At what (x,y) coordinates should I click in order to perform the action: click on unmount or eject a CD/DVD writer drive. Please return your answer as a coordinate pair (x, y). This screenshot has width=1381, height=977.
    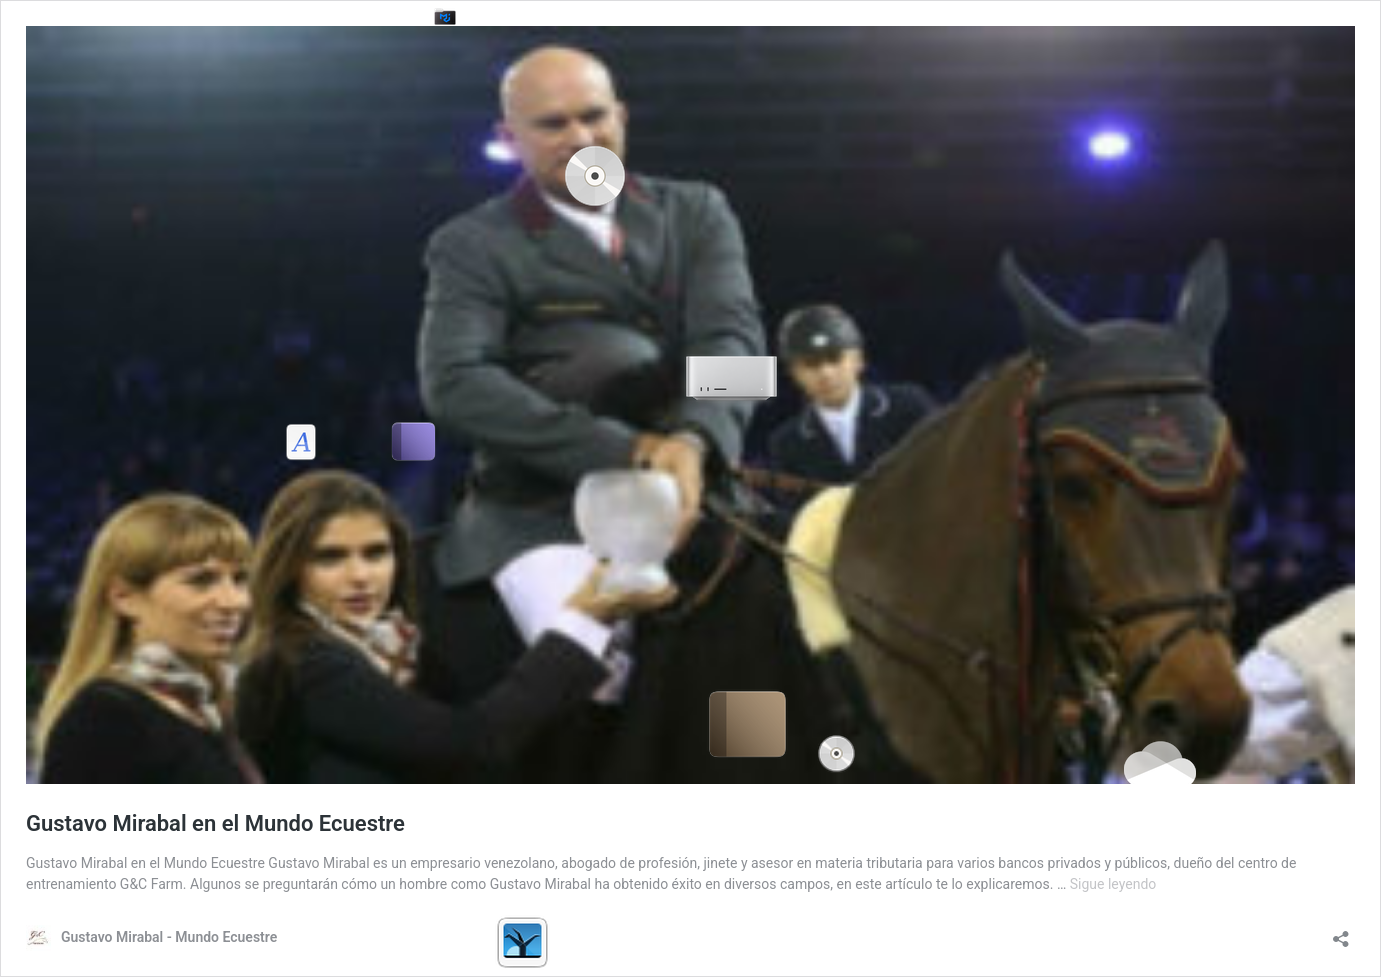
    Looking at the image, I should click on (595, 176).